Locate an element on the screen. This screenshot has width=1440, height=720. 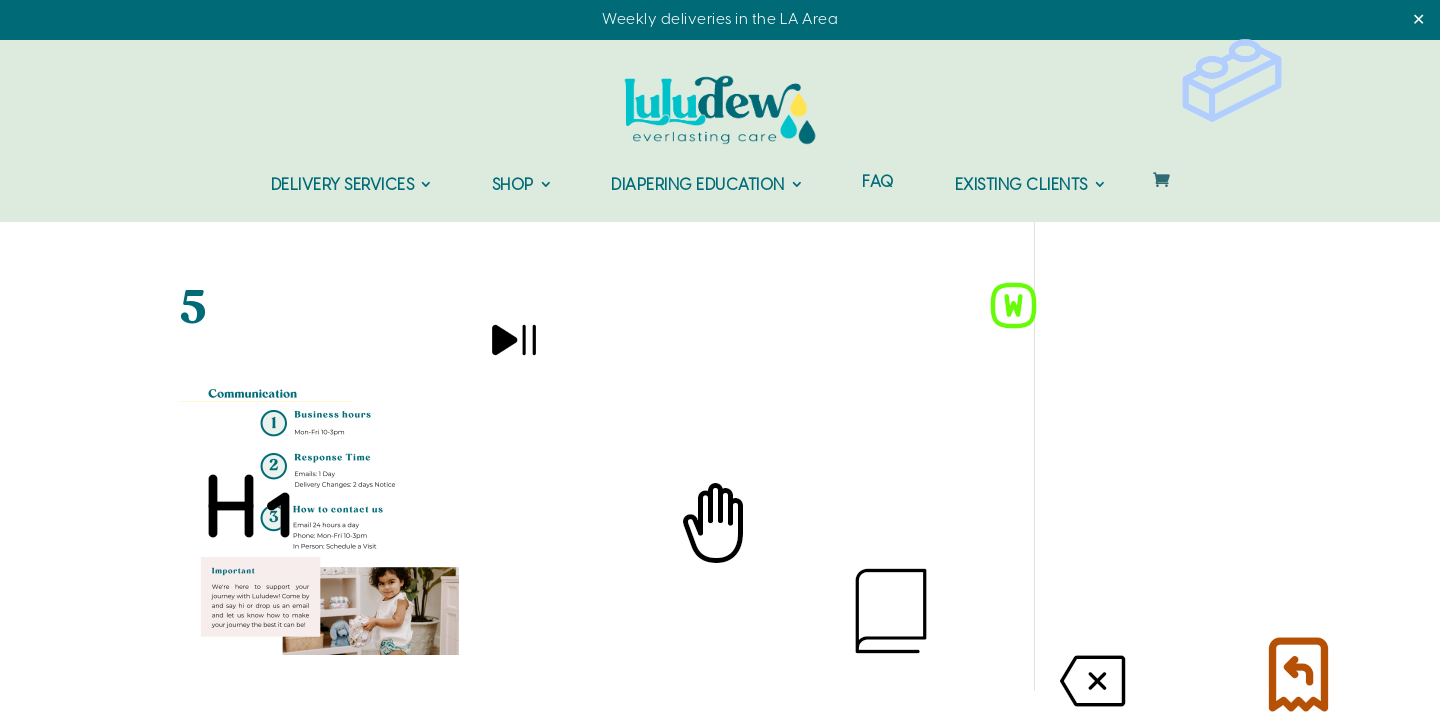
toggle between play and pause for media is located at coordinates (514, 340).